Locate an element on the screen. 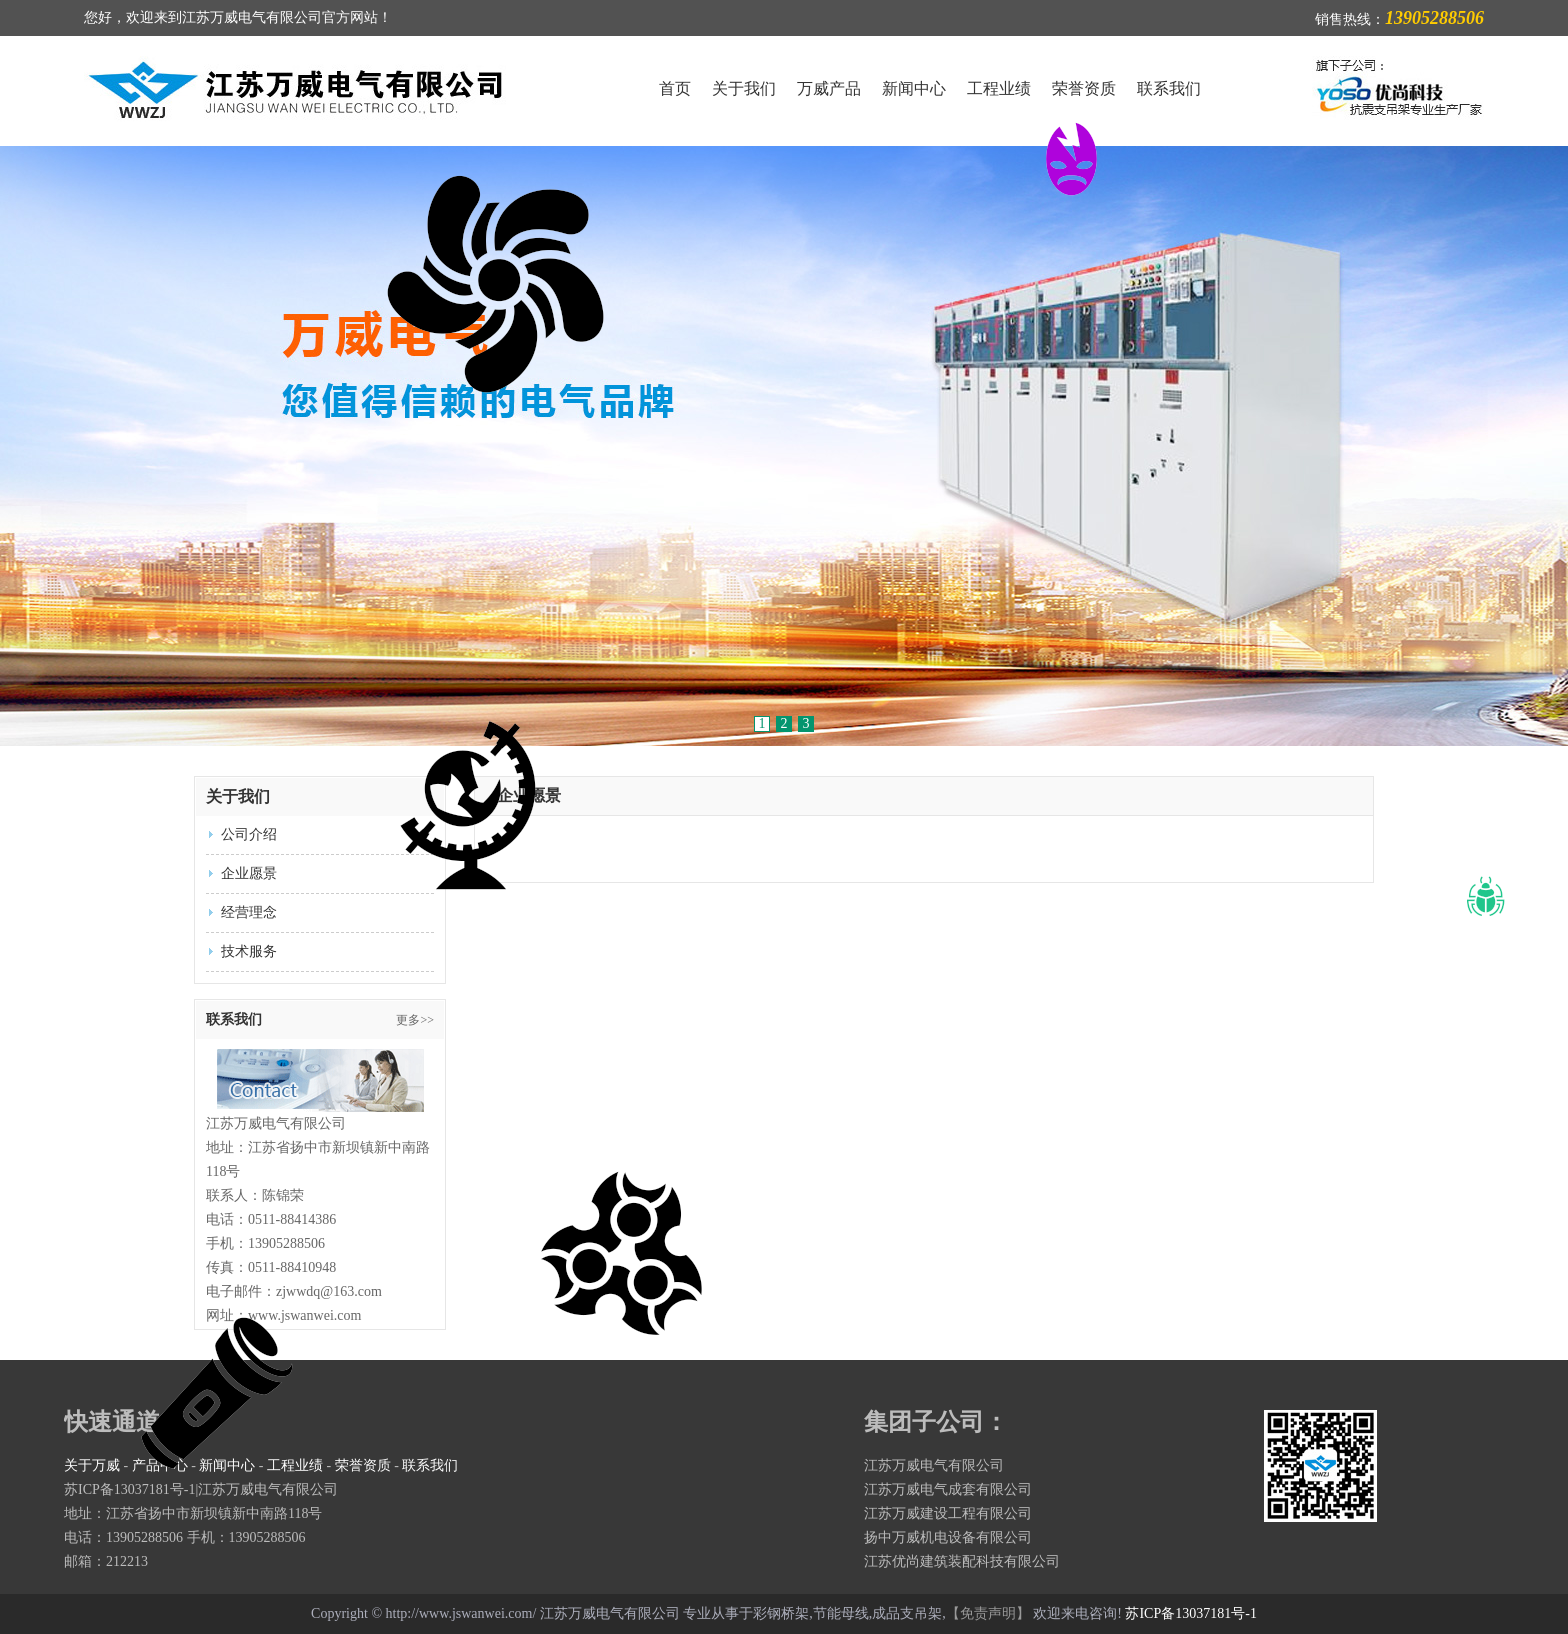 The width and height of the screenshot is (1568, 1634). collect a rare treasure or artifact is located at coordinates (1485, 896).